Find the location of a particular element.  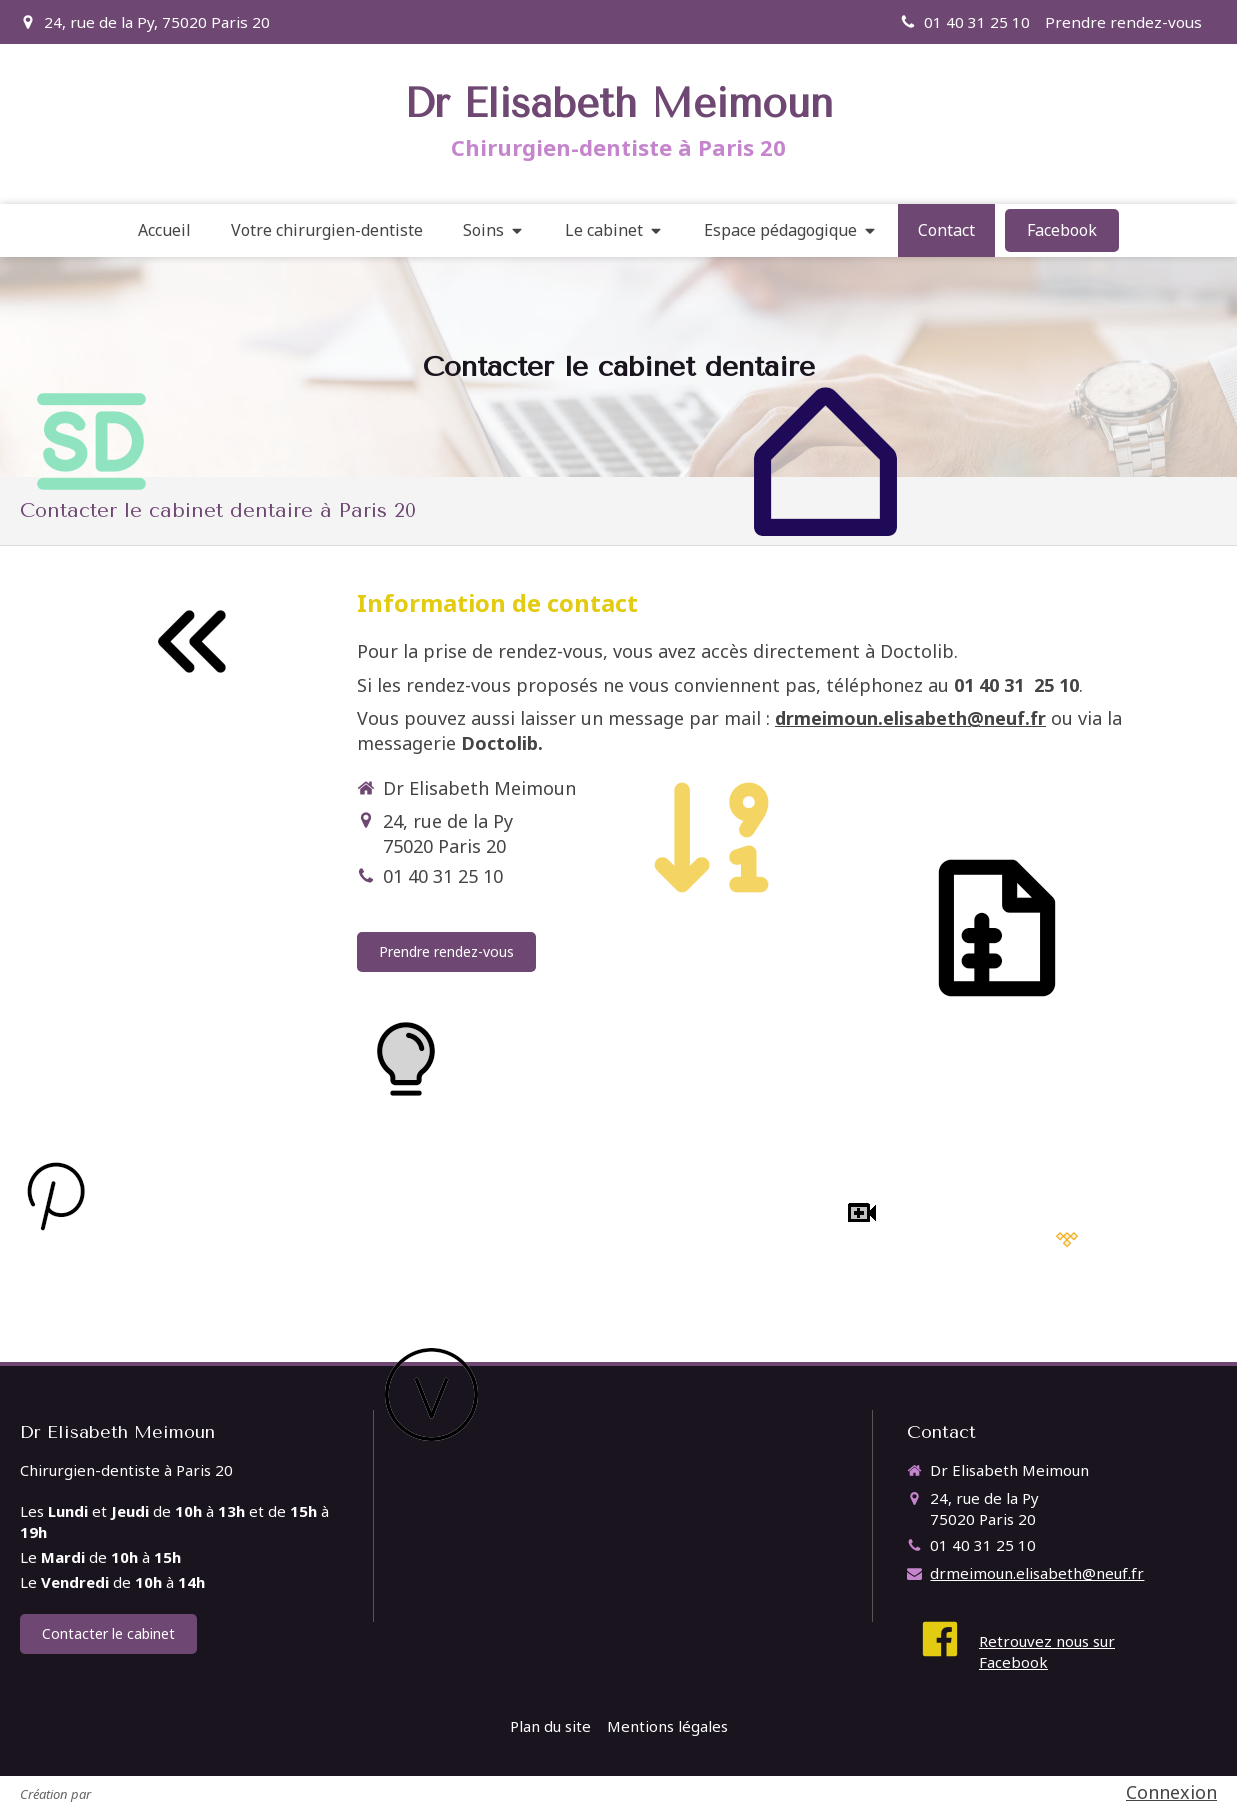

access tips or helpful suggestions is located at coordinates (406, 1059).